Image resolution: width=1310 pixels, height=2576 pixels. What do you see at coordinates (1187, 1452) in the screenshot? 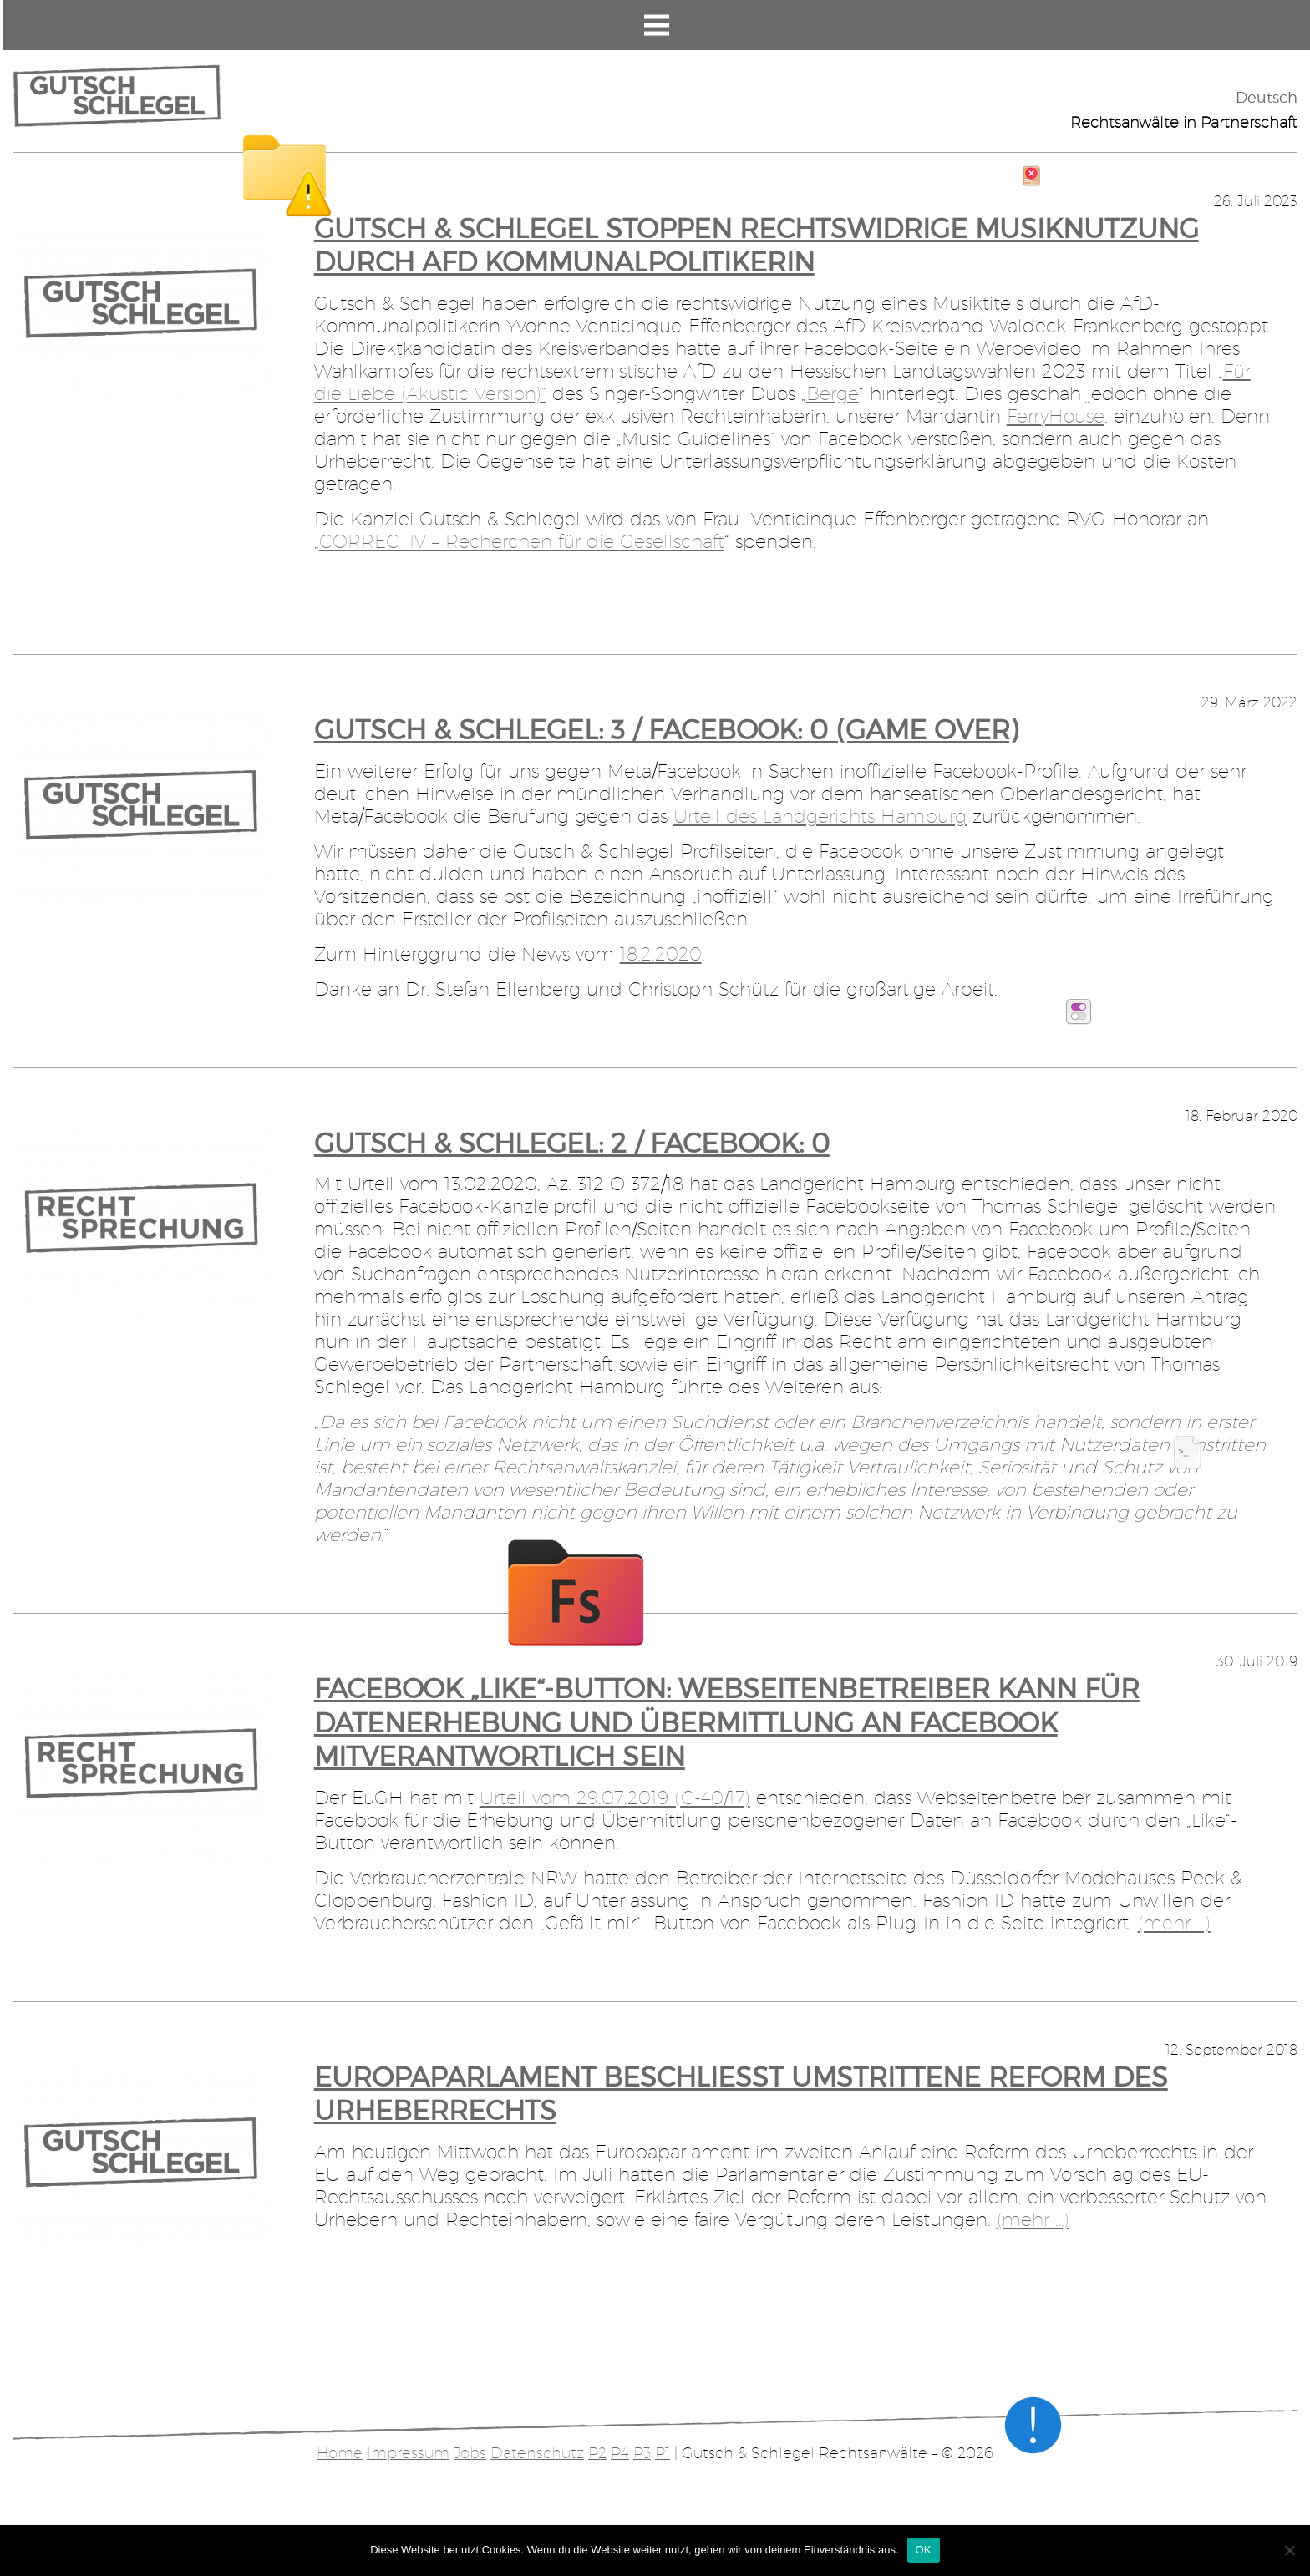
I see `a shell script or bash file` at bounding box center [1187, 1452].